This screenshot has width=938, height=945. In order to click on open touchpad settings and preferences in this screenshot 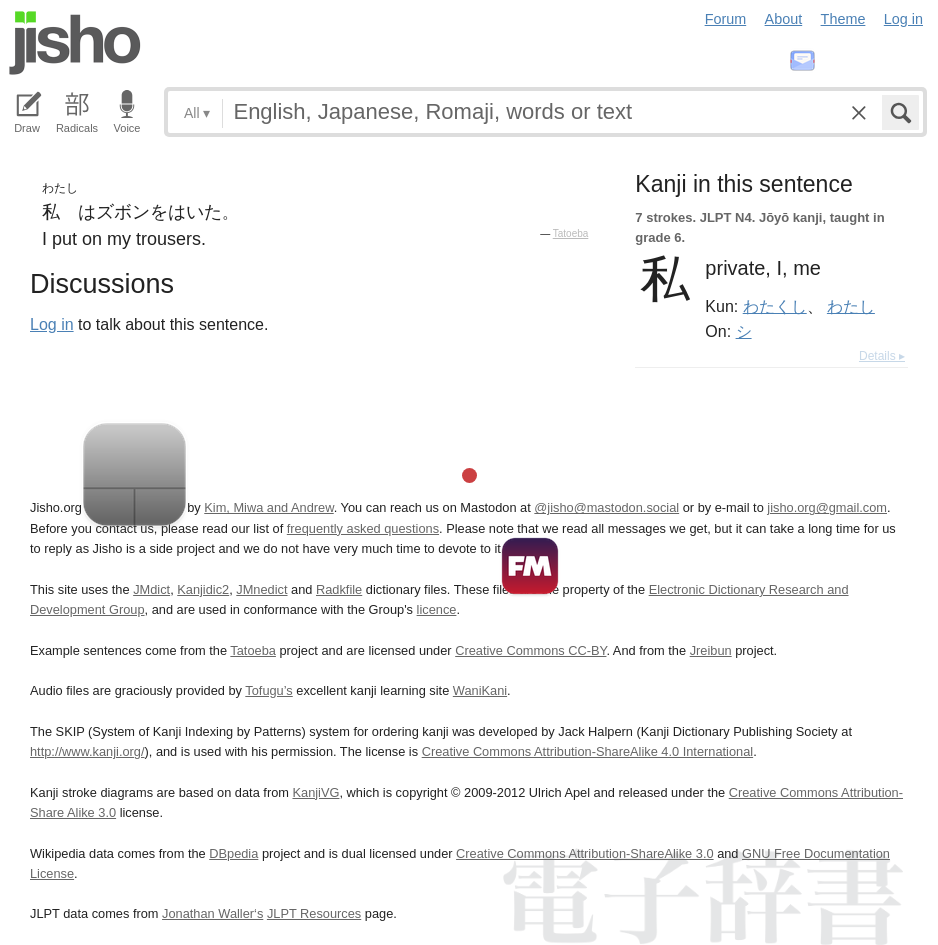, I will do `click(134, 474)`.